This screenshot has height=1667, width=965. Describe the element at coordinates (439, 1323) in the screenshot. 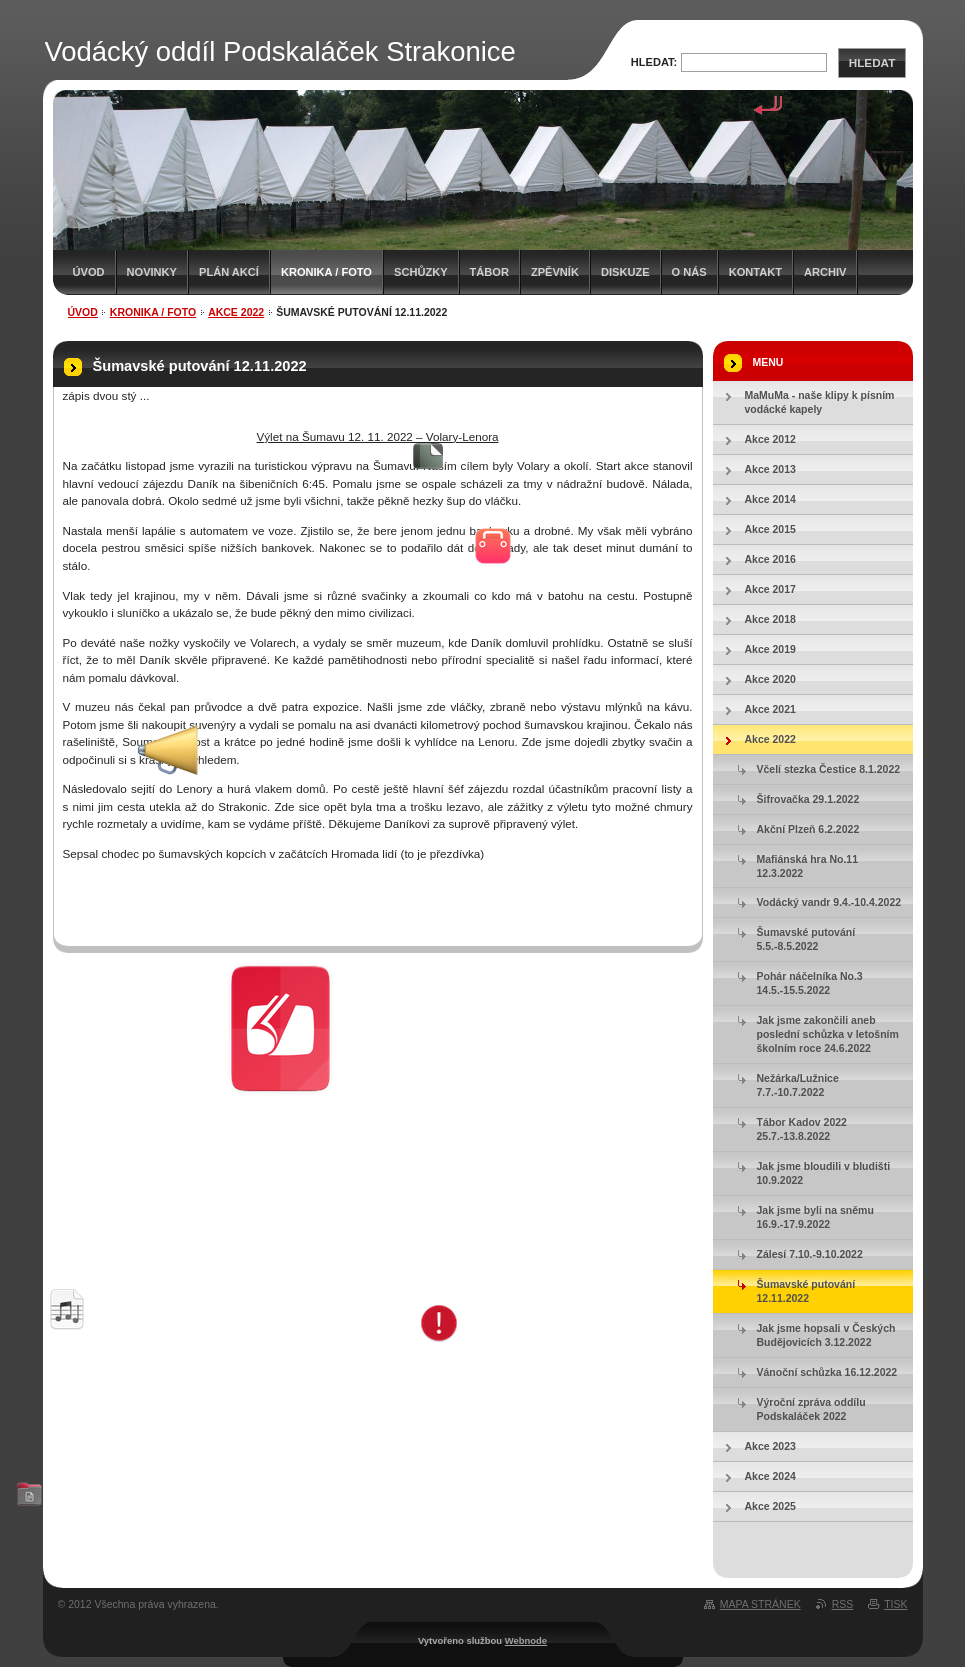

I see `indicates important or critical status` at that location.